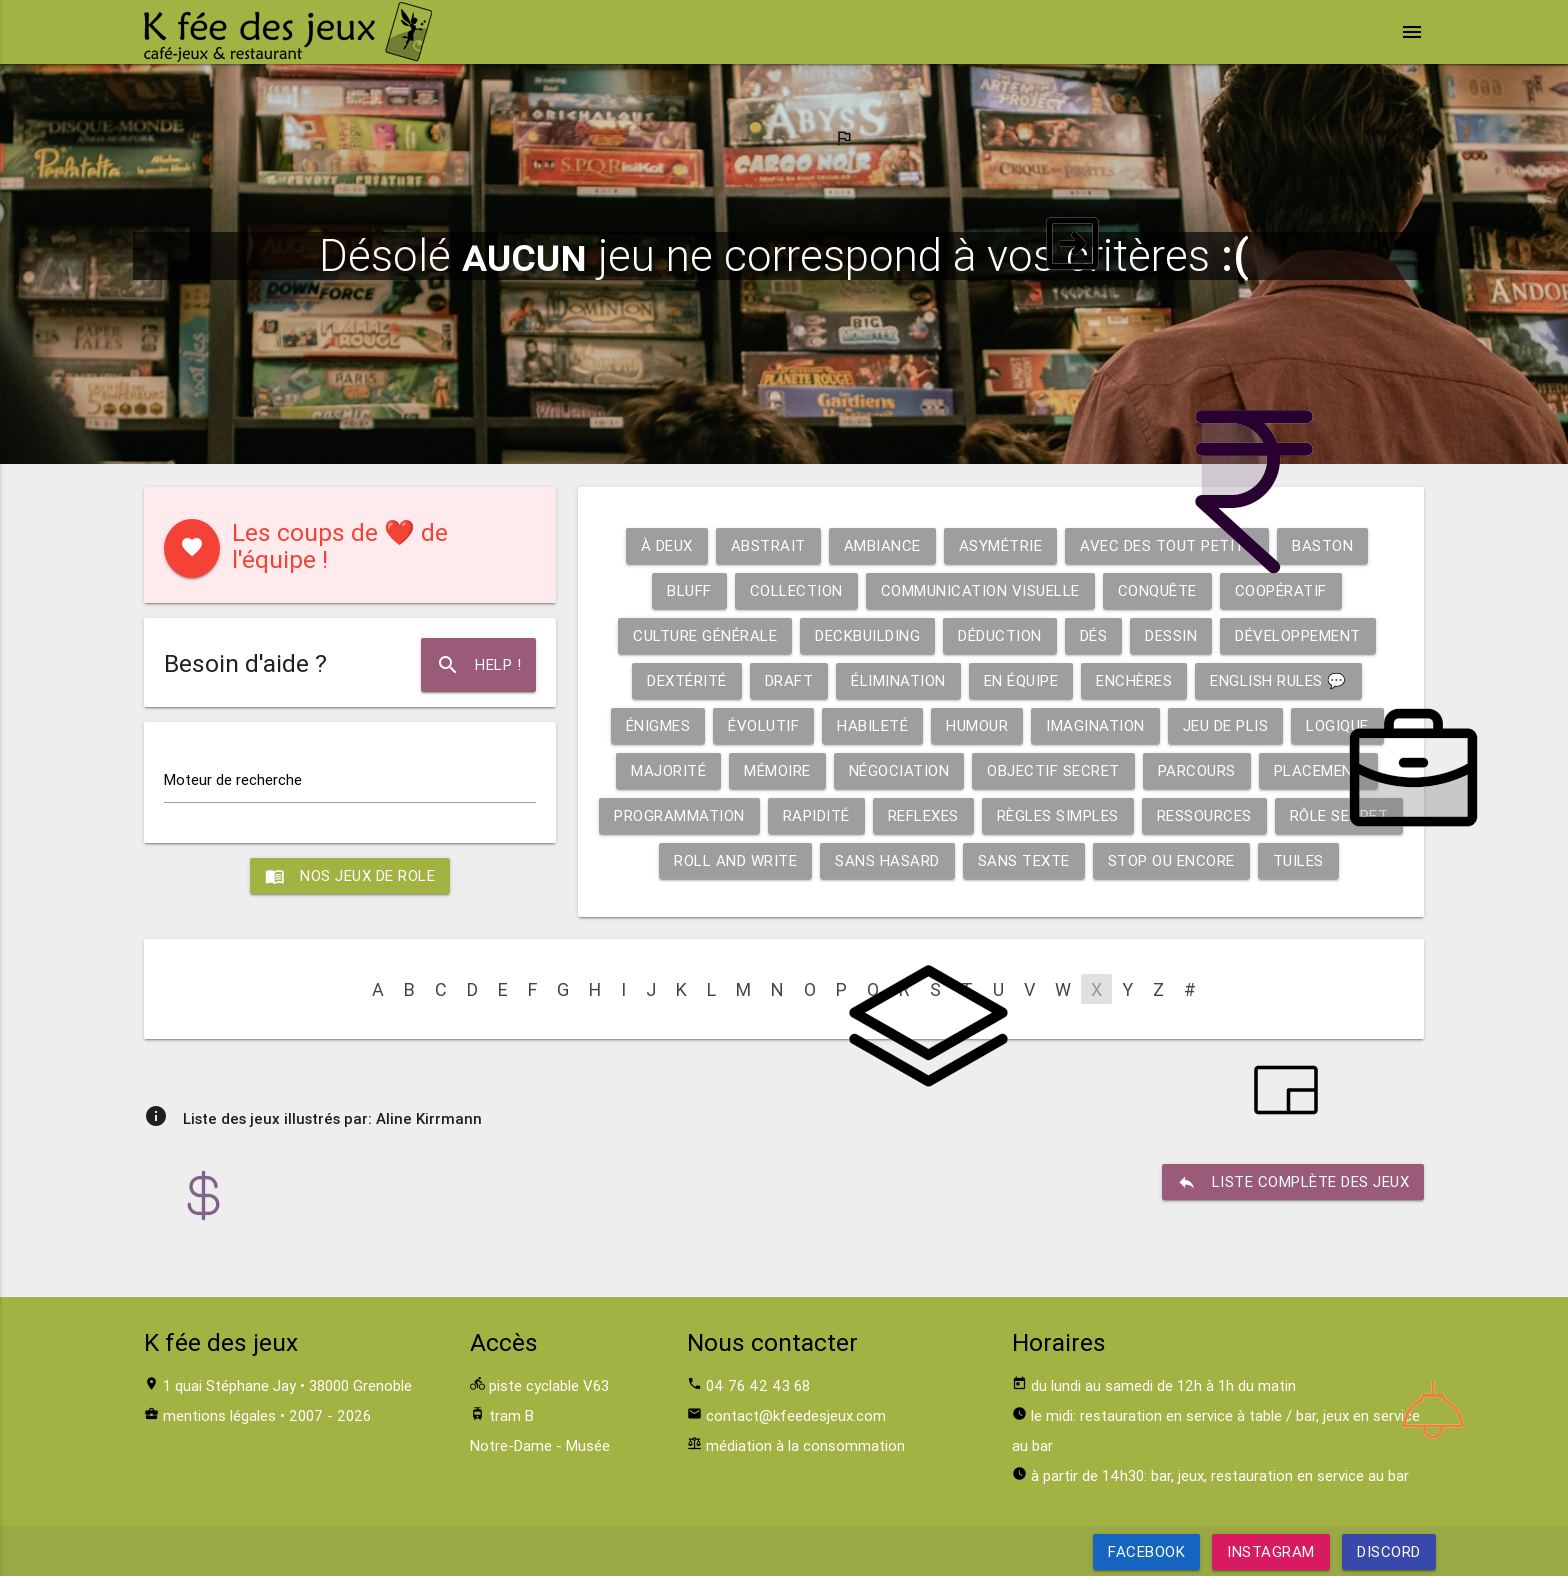 This screenshot has width=1568, height=1576. Describe the element at coordinates (1072, 243) in the screenshot. I see `navigate to the next screen or step` at that location.